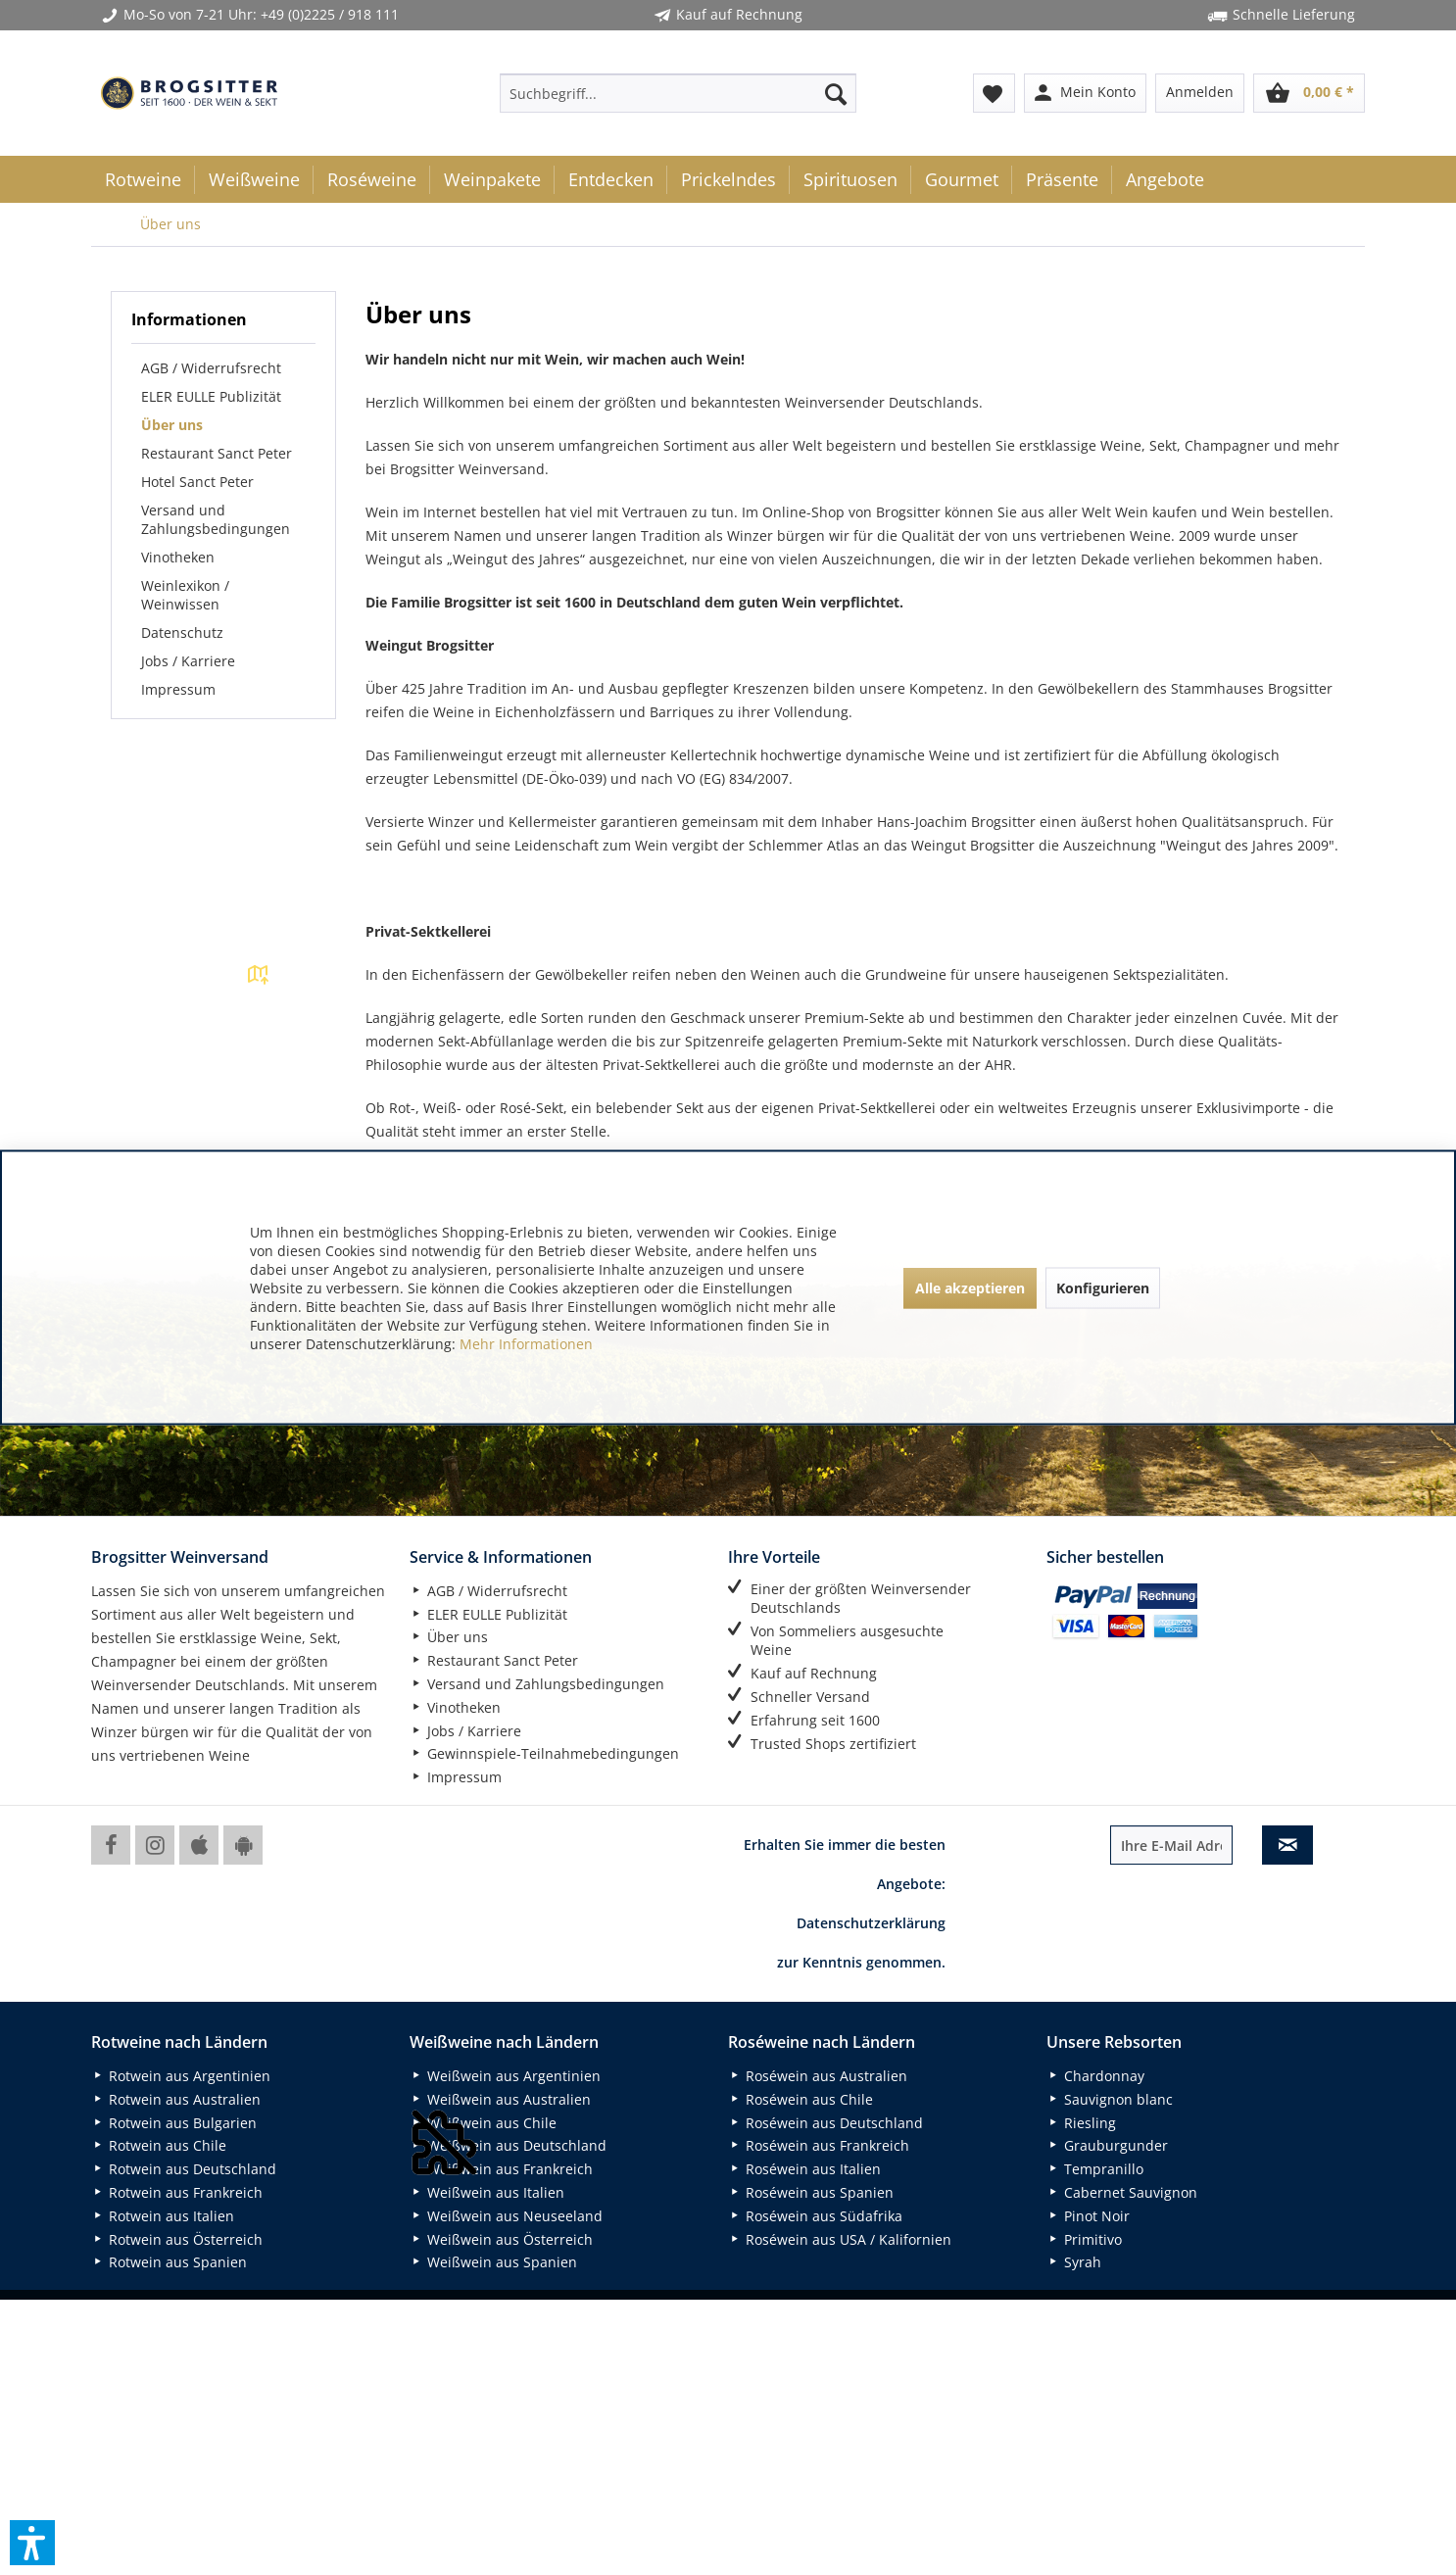 This screenshot has width=1456, height=2575. What do you see at coordinates (258, 974) in the screenshot?
I see `upload or share your current map location` at bounding box center [258, 974].